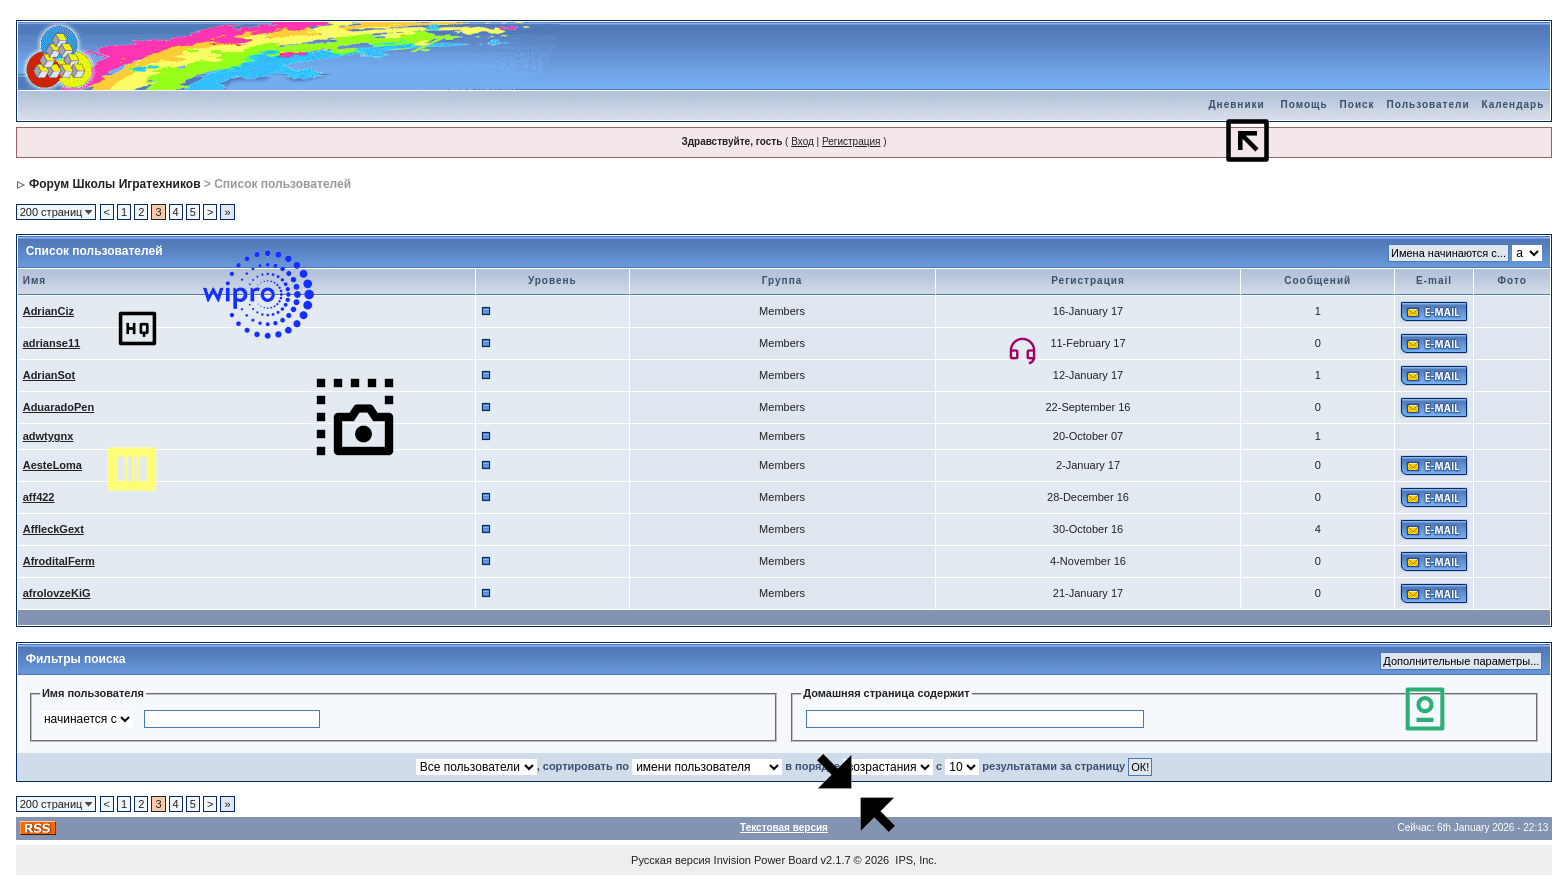 This screenshot has height=895, width=1568. I want to click on contact customer support, so click(1022, 350).